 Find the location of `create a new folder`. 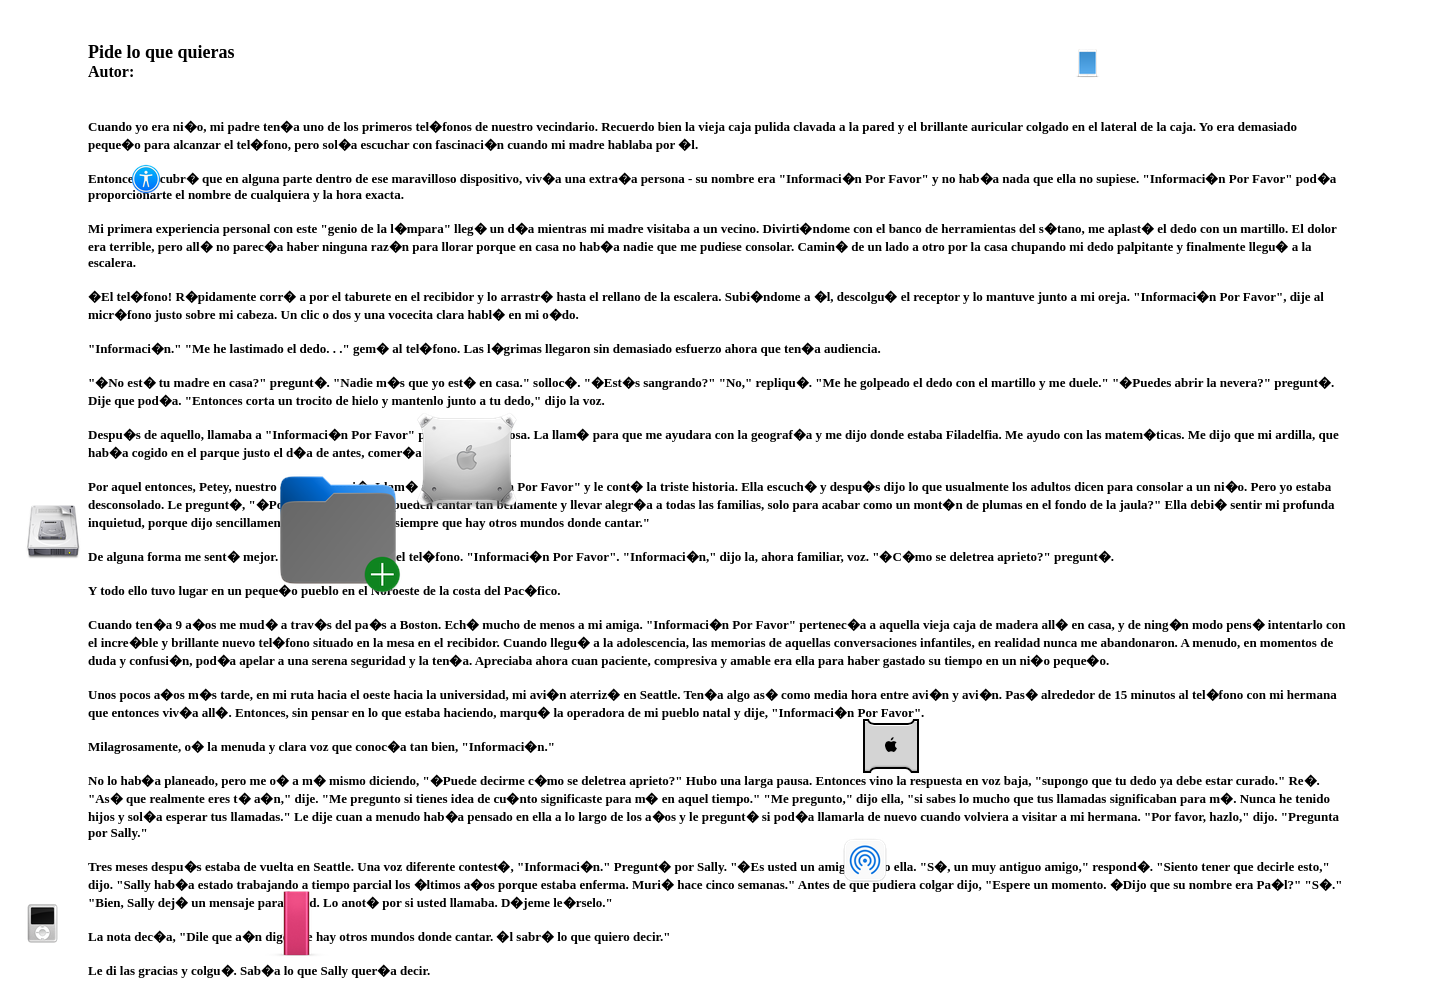

create a new folder is located at coordinates (338, 530).